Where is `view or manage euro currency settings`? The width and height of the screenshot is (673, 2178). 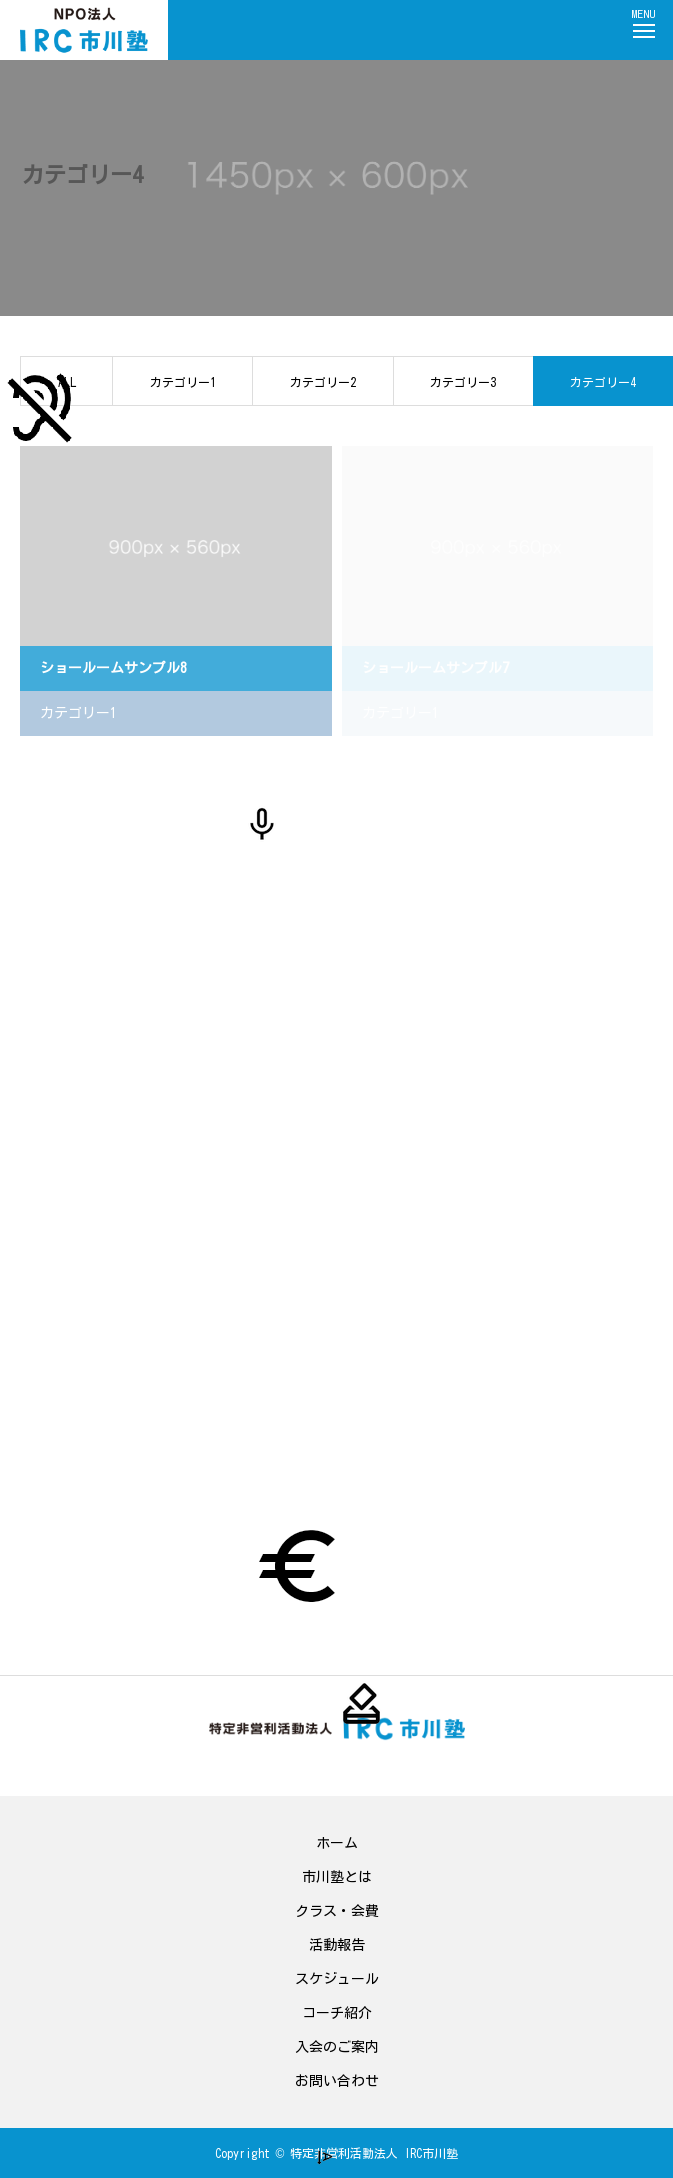 view or manage euro currency settings is located at coordinates (299, 1566).